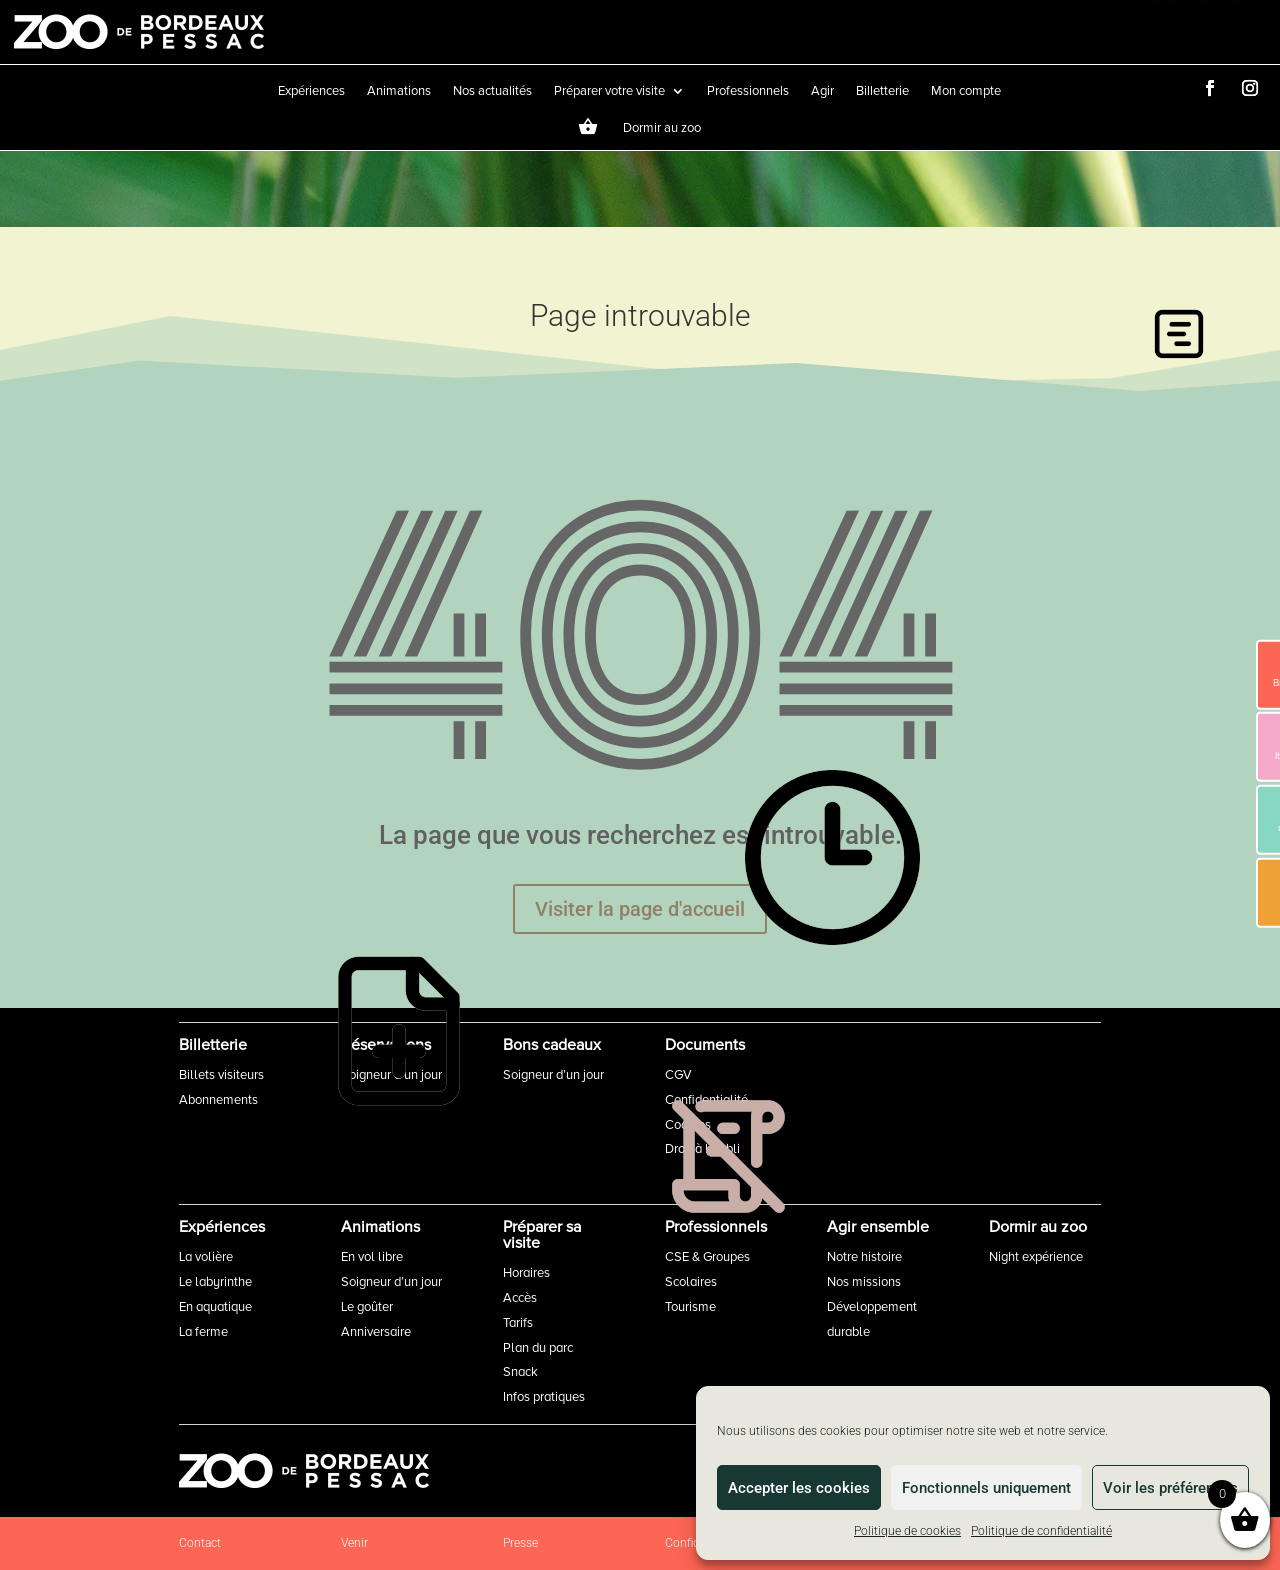 Image resolution: width=1280 pixels, height=1570 pixels. I want to click on create a new file, so click(399, 1031).